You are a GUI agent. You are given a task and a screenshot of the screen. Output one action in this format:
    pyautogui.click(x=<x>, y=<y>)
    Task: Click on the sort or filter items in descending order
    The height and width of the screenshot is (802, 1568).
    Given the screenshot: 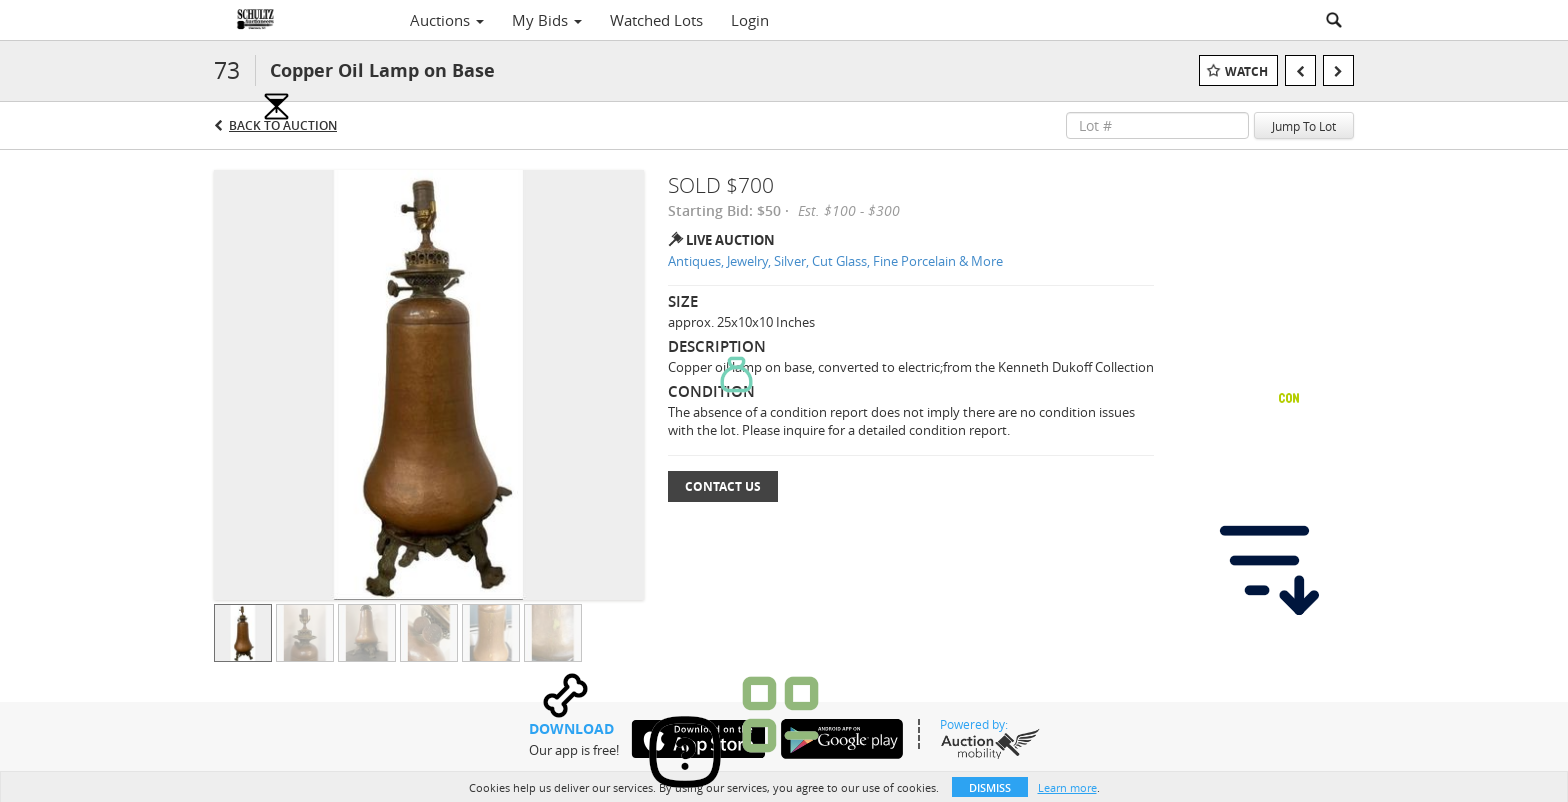 What is the action you would take?
    pyautogui.click(x=1264, y=560)
    